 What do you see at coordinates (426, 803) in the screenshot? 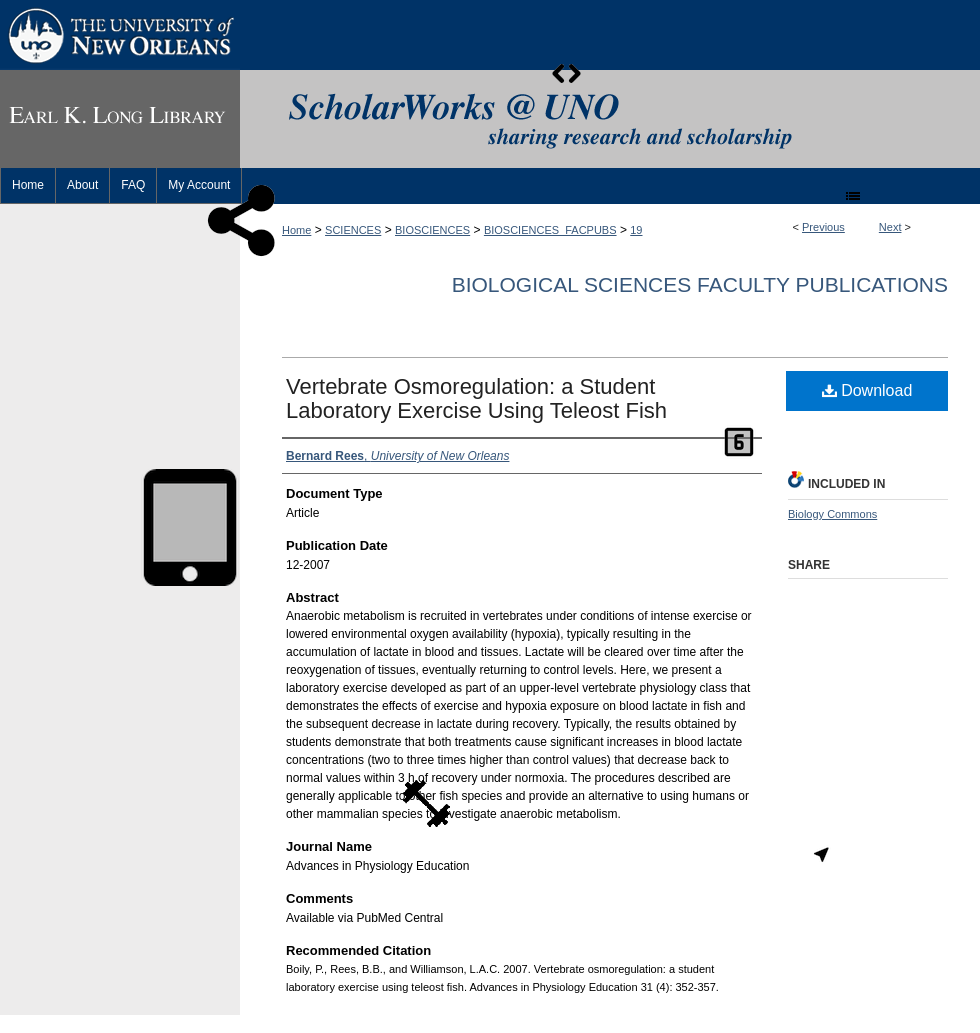
I see `access fitness or workout features` at bounding box center [426, 803].